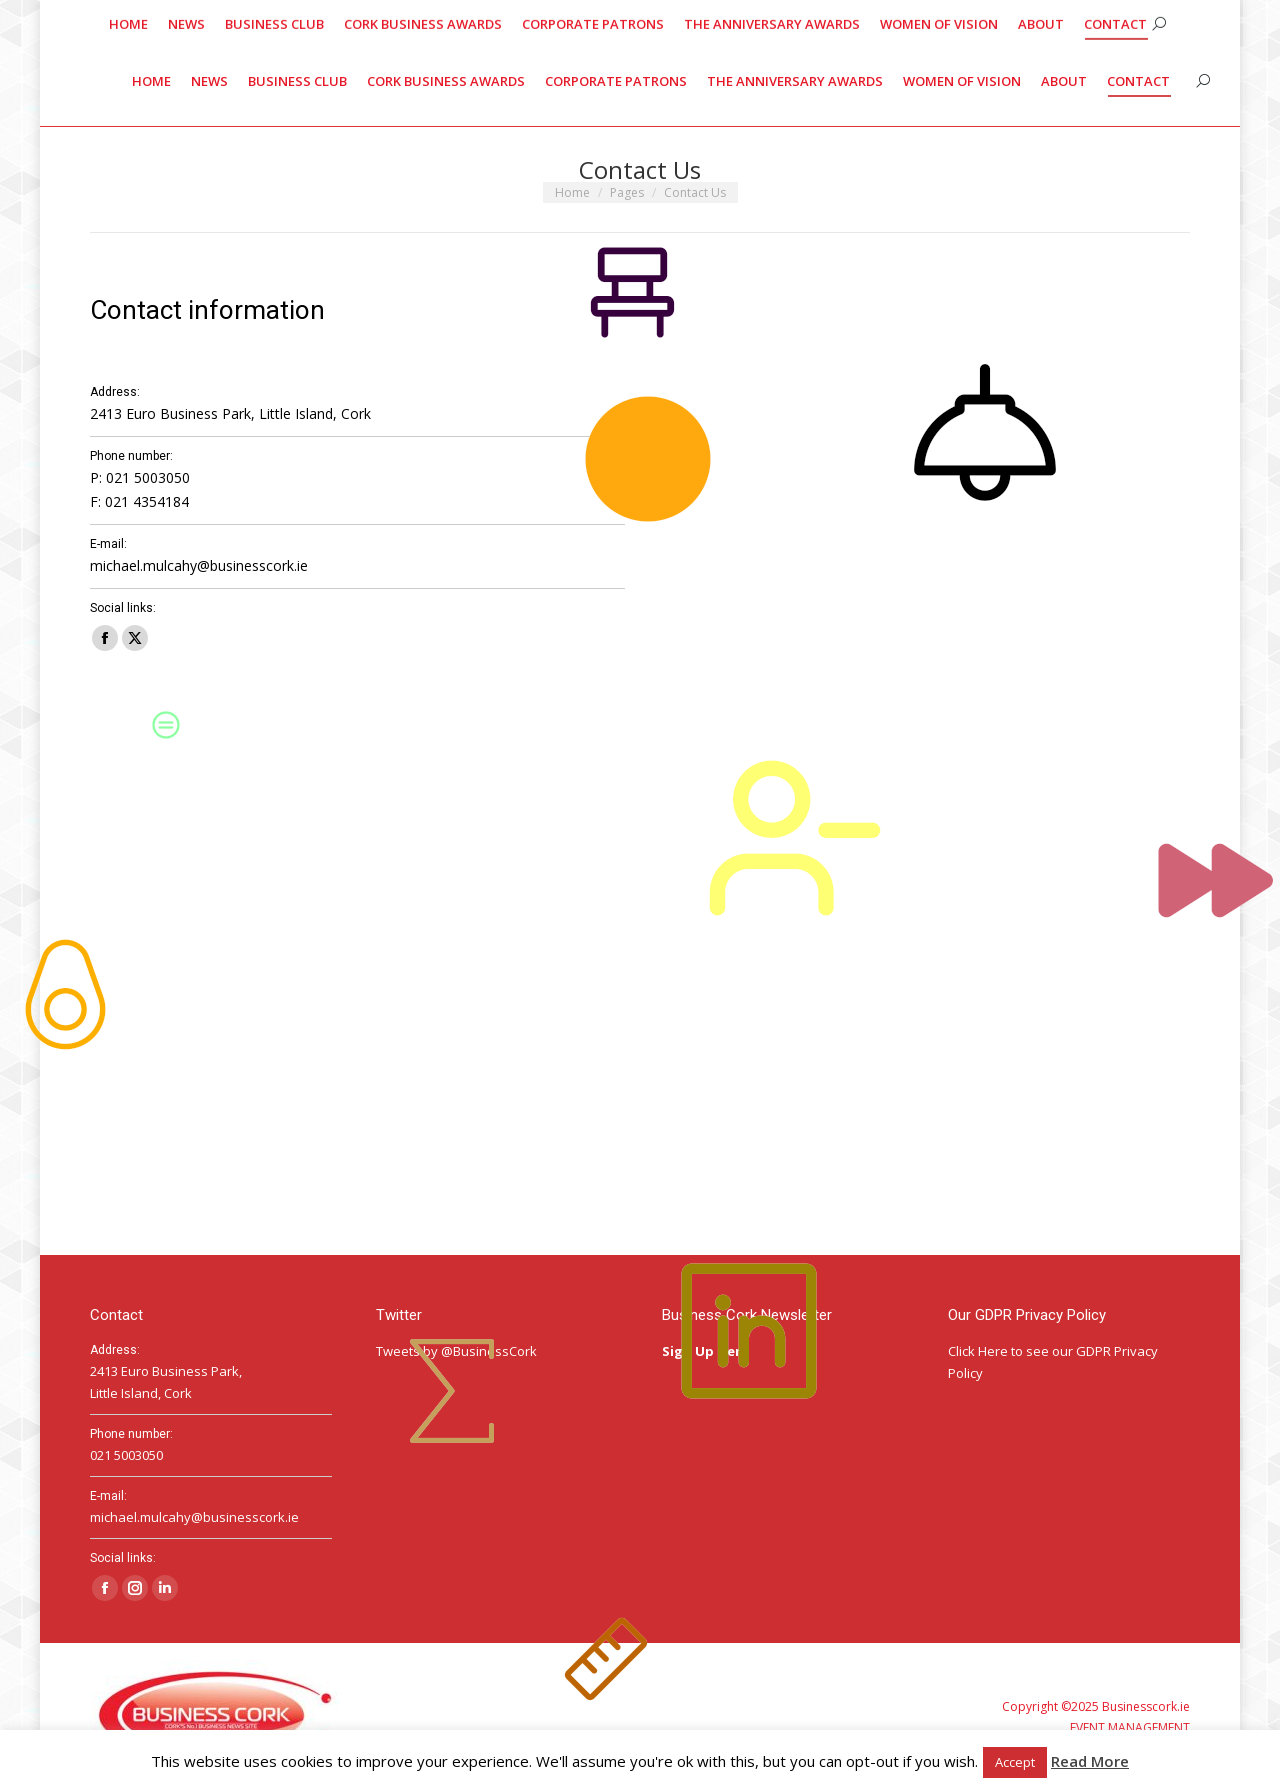  What do you see at coordinates (648, 459) in the screenshot?
I see `select or mark an item as active` at bounding box center [648, 459].